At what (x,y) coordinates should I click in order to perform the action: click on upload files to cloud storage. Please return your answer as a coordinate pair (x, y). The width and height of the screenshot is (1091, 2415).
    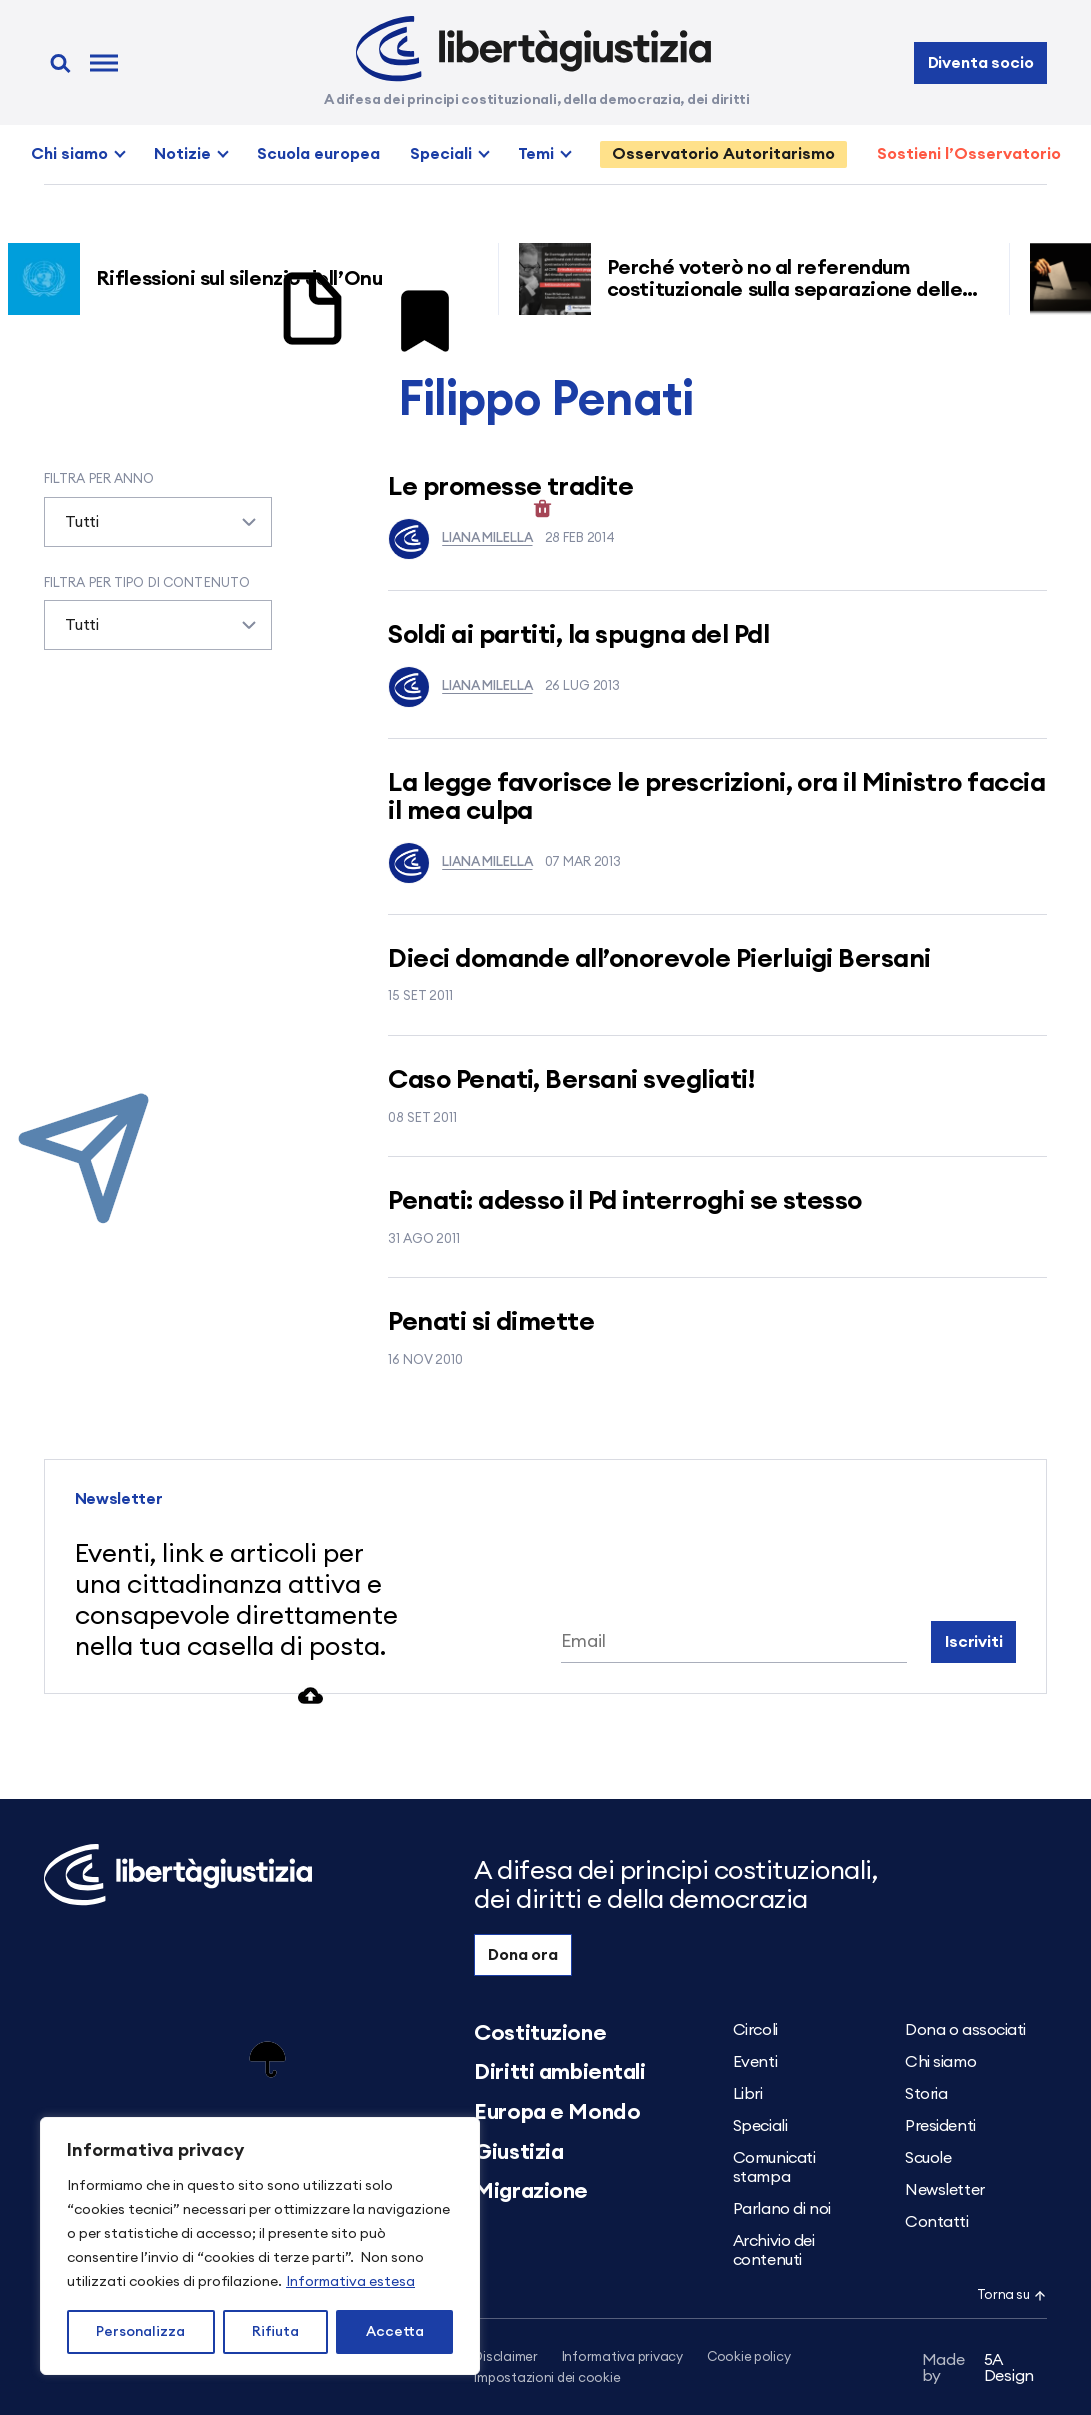
    Looking at the image, I should click on (310, 1695).